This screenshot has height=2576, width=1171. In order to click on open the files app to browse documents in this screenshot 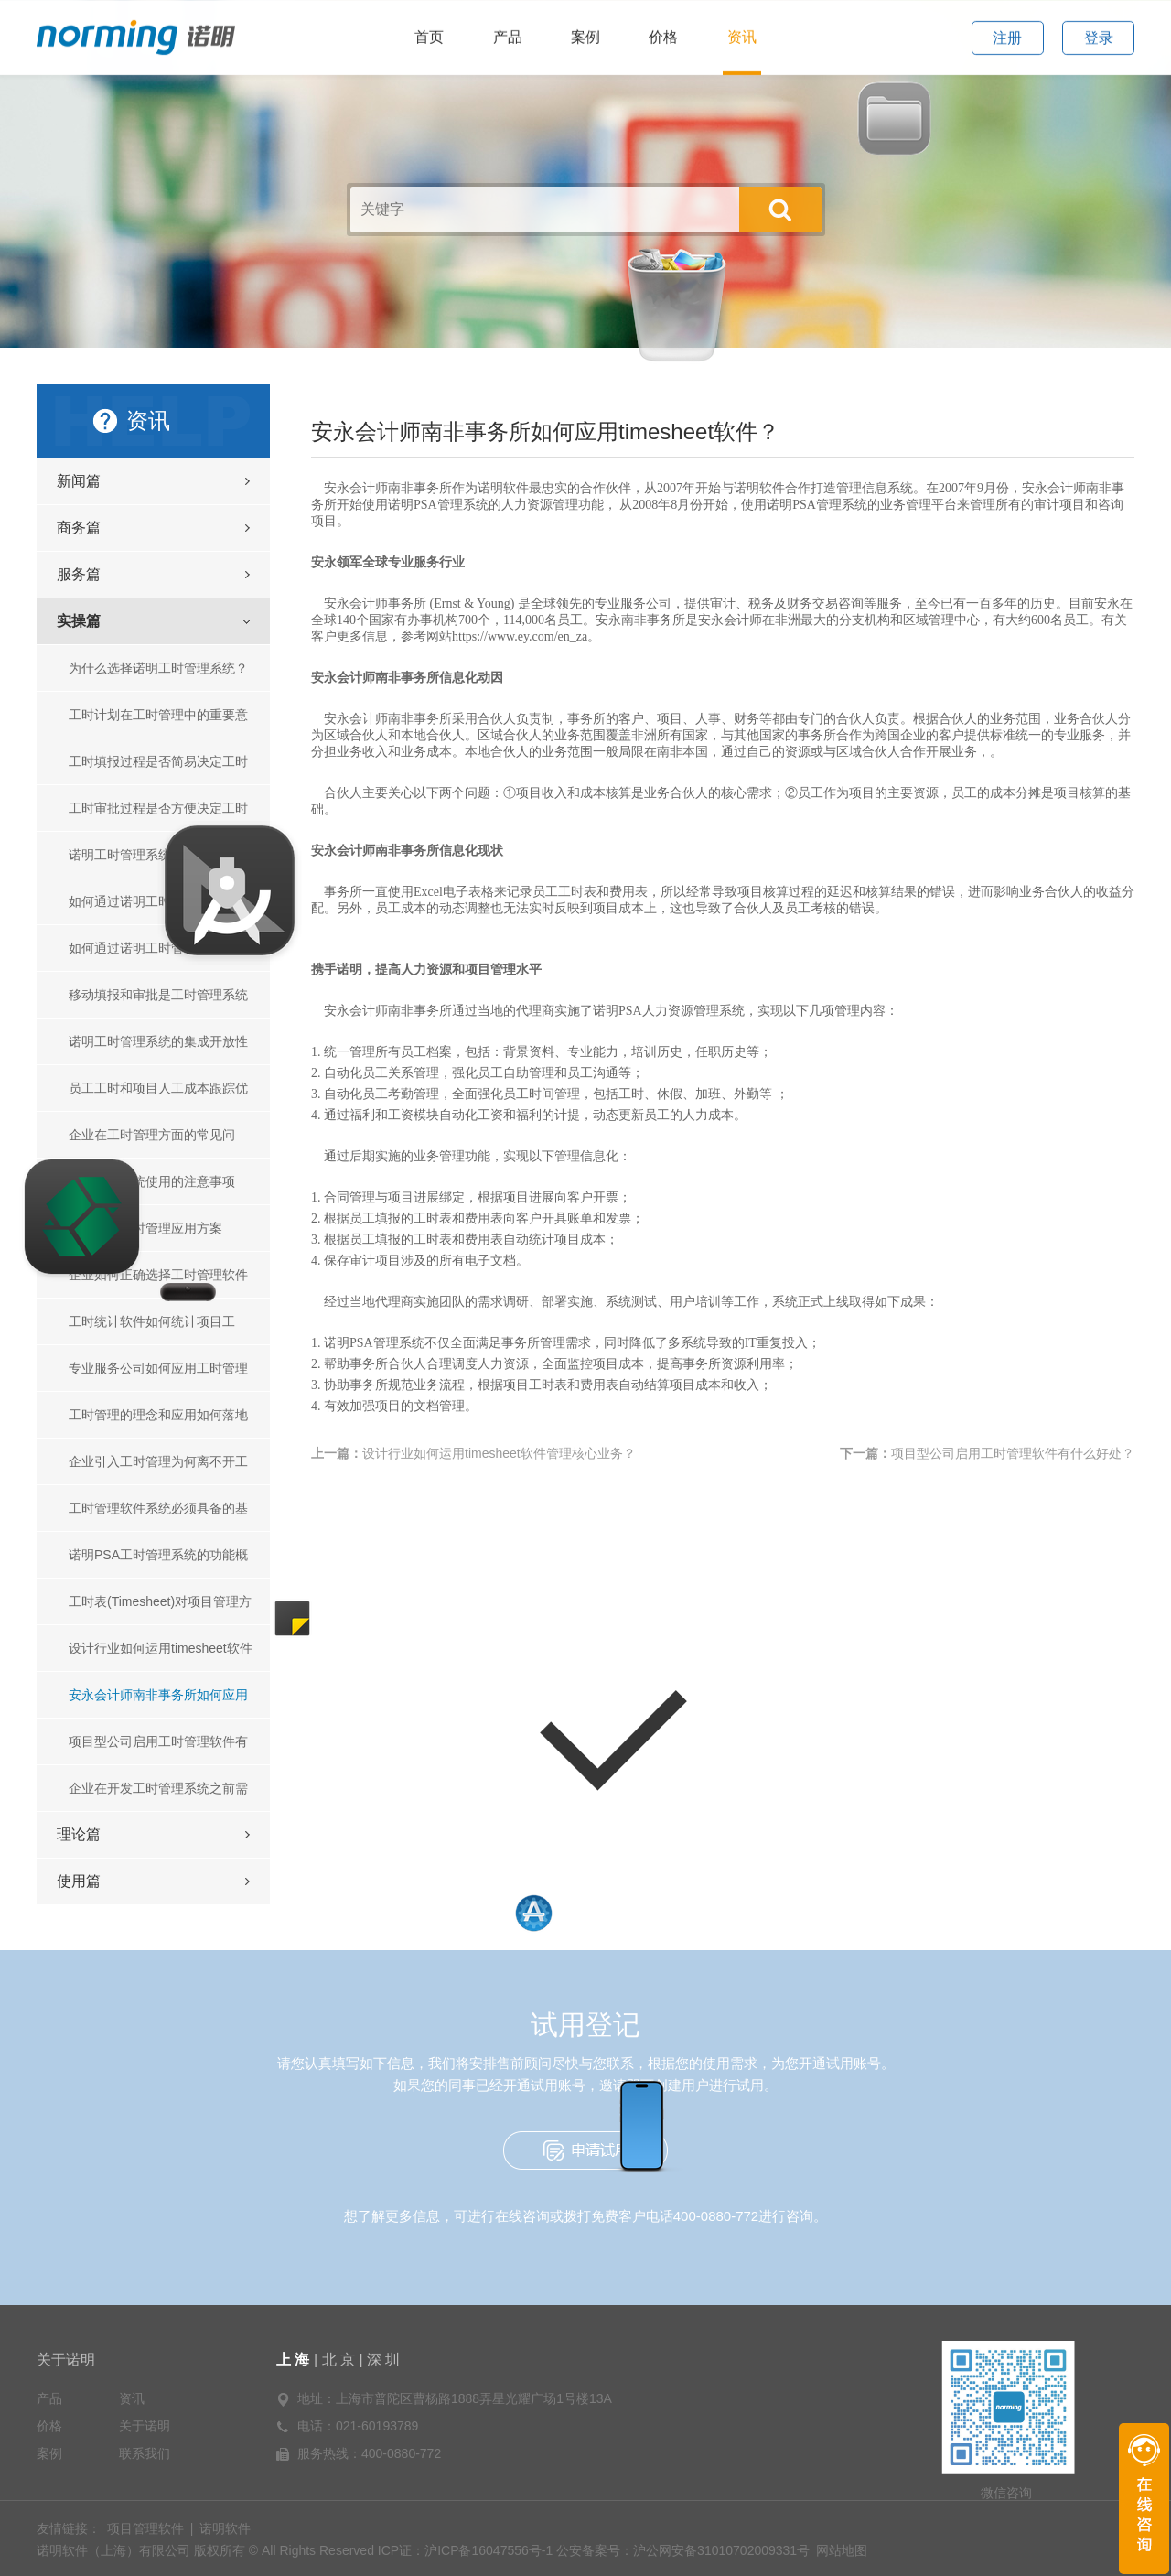, I will do `click(894, 118)`.